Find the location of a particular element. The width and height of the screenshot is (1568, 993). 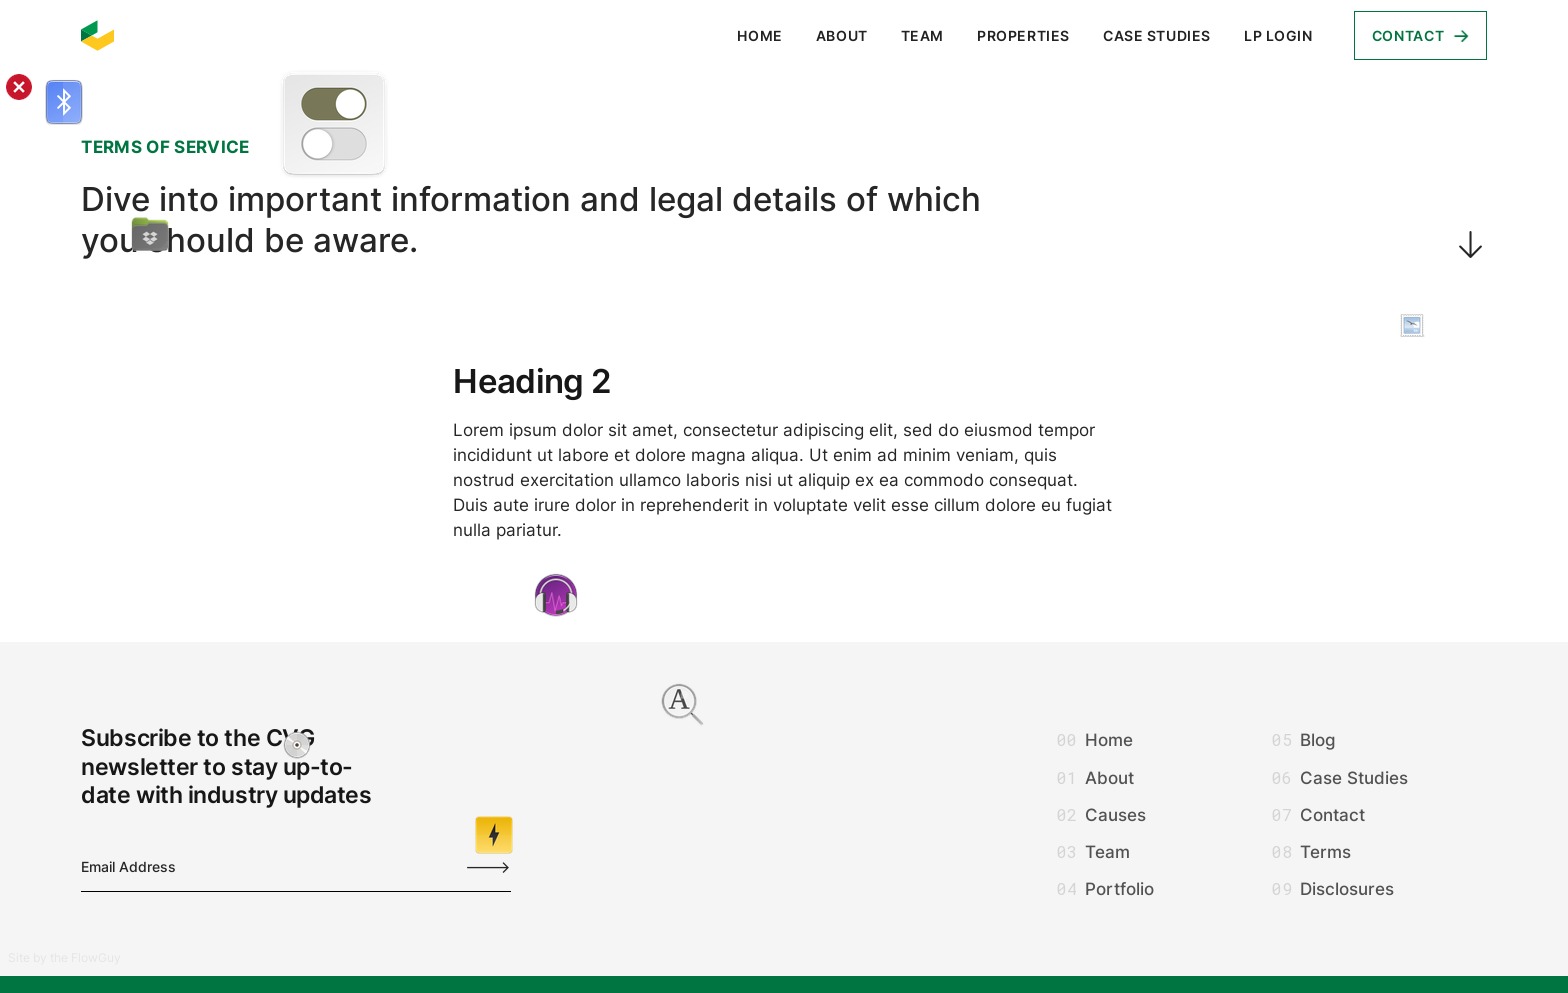

access power and battery settings is located at coordinates (494, 835).